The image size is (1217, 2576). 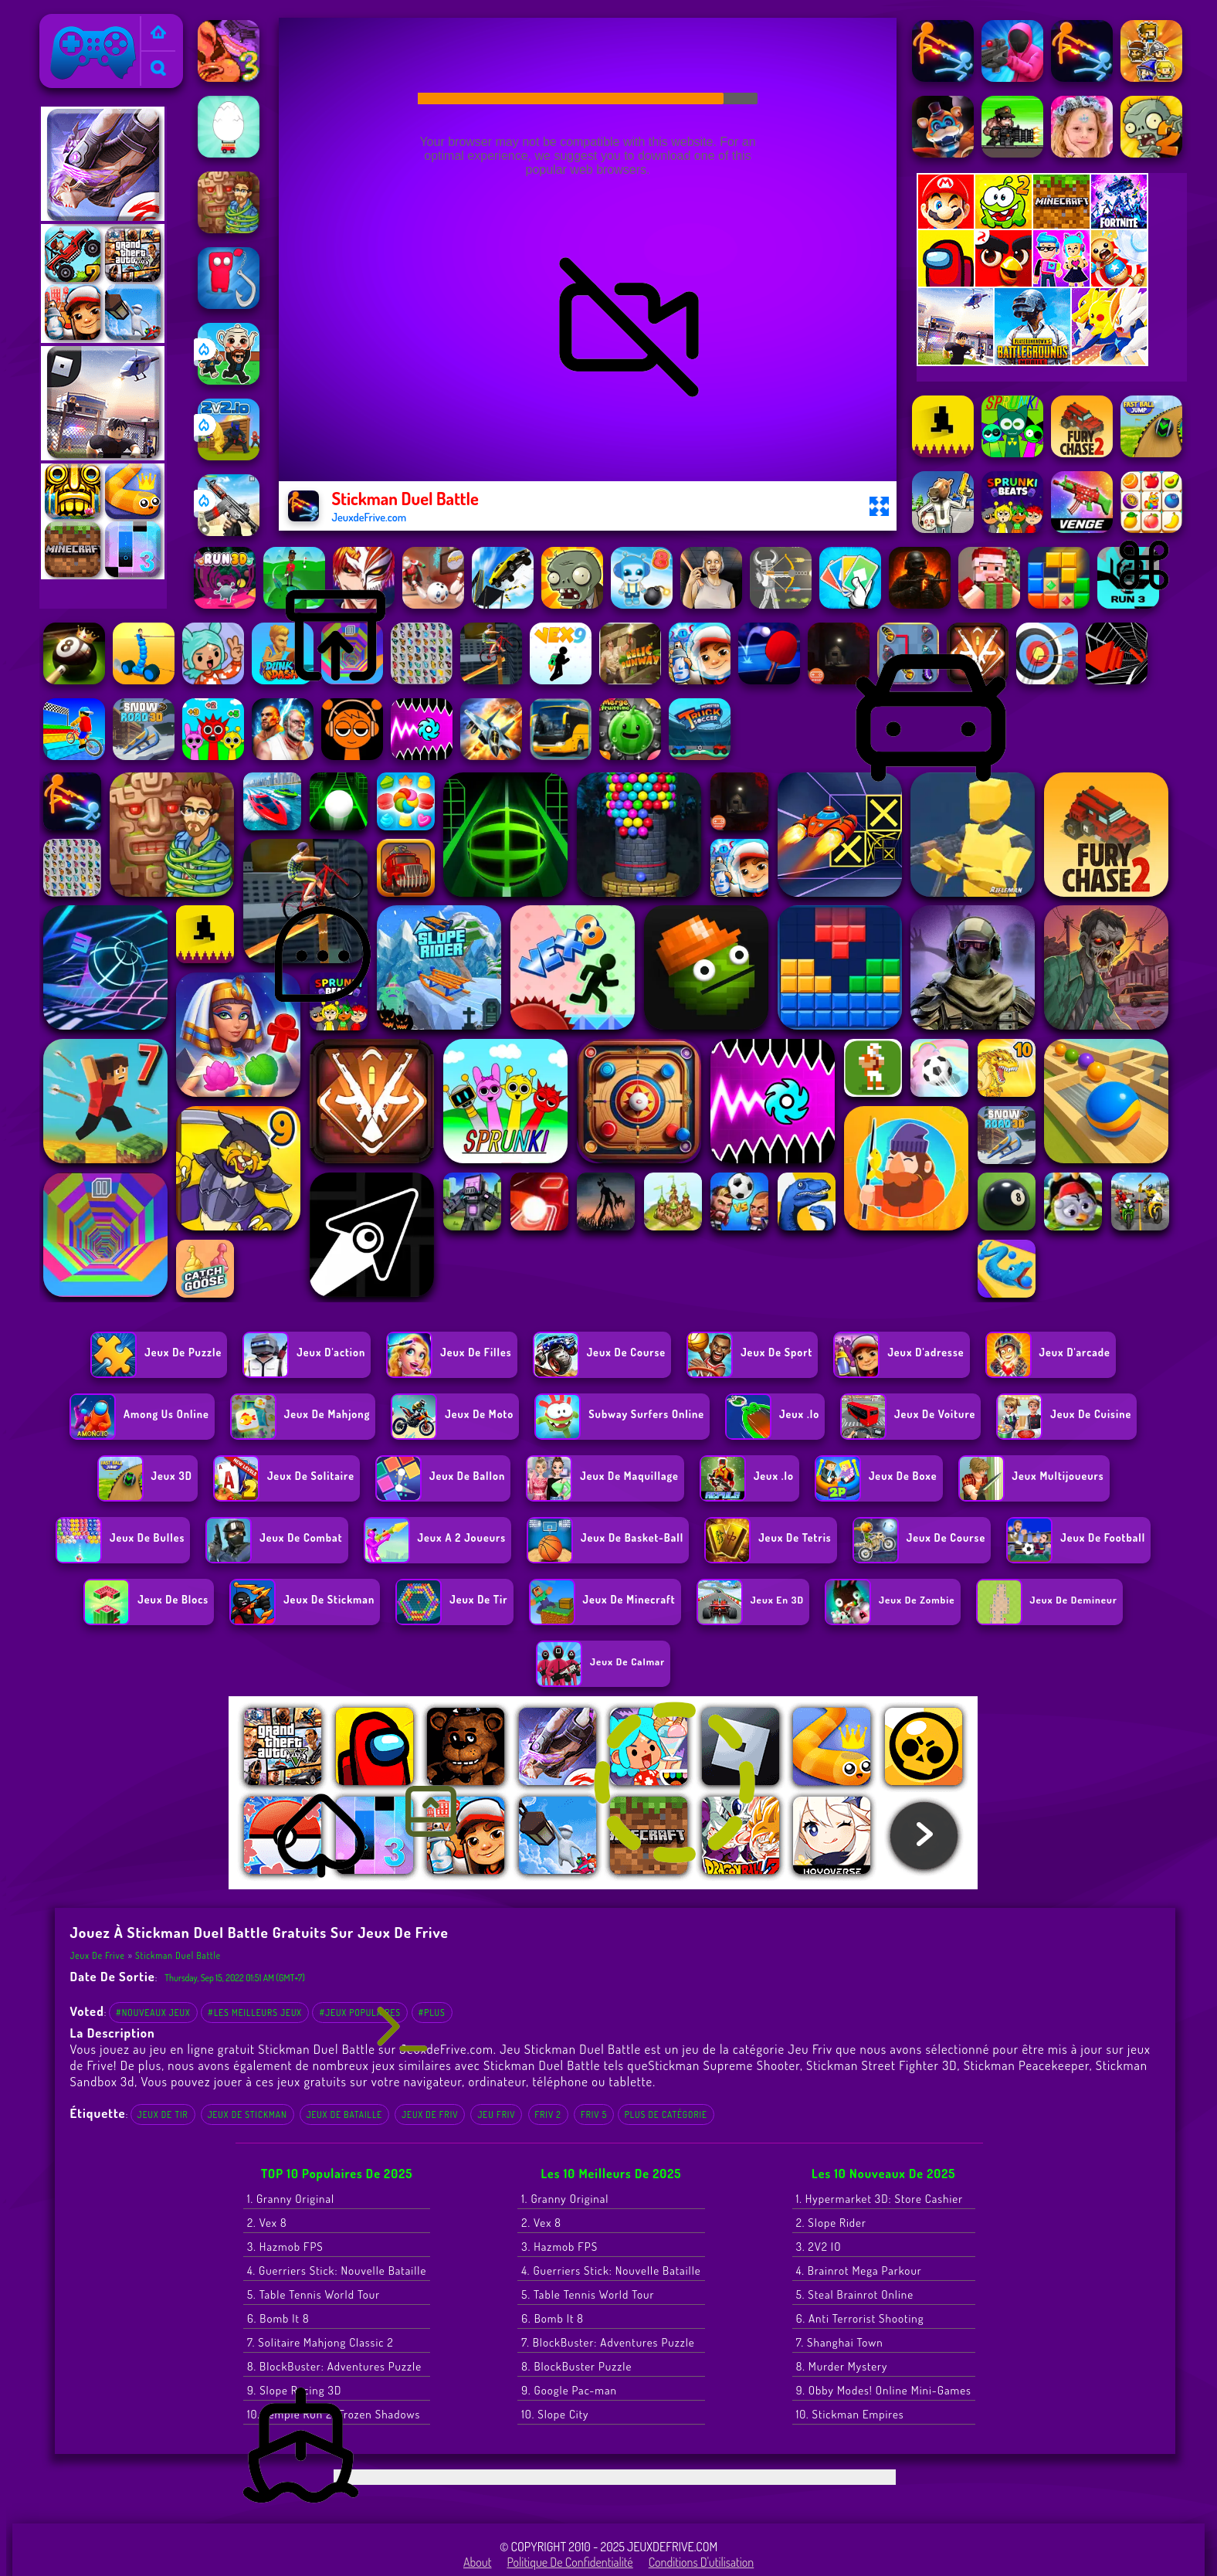 I want to click on open chat or messaging, so click(x=320, y=955).